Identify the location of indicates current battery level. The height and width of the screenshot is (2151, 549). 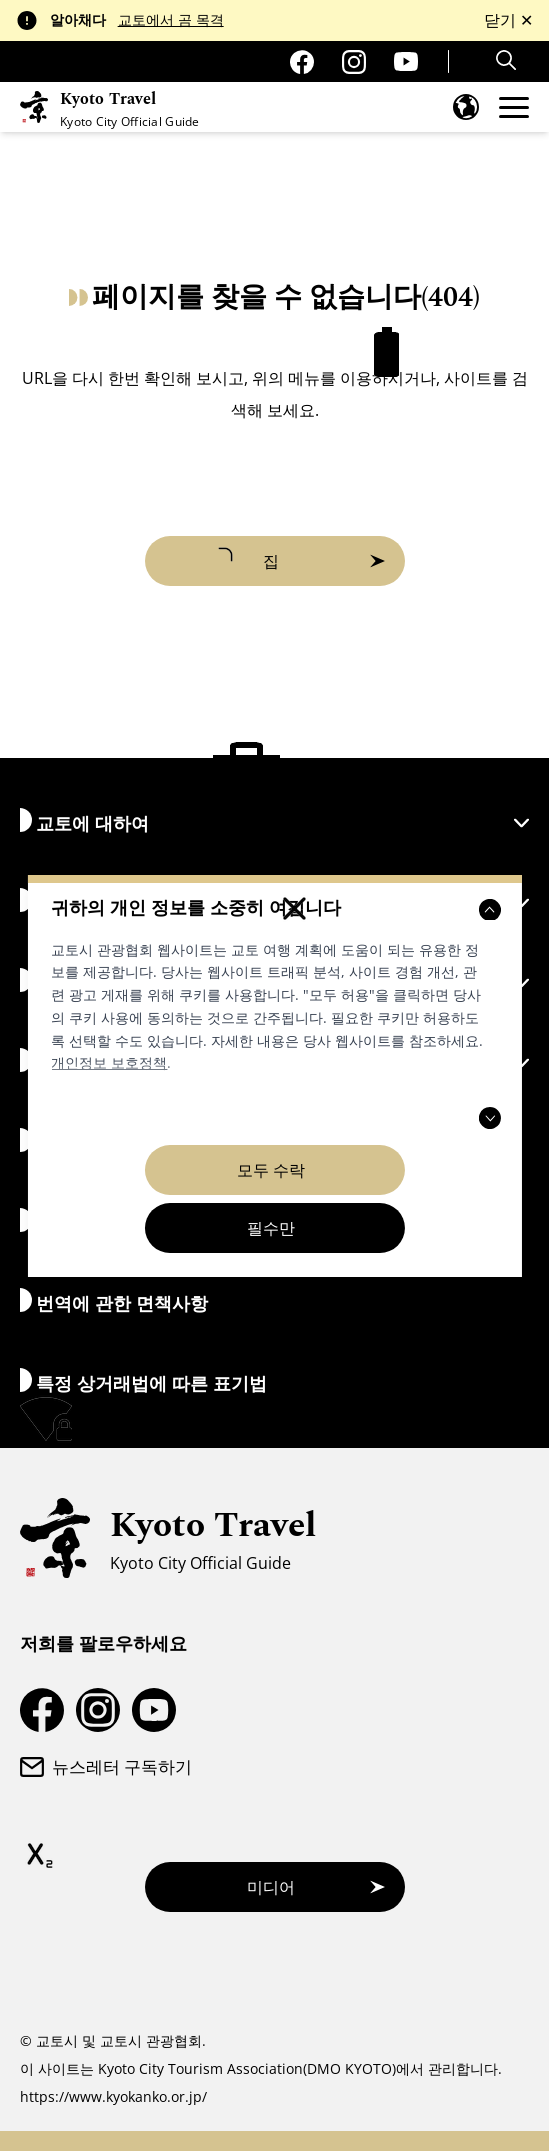
(387, 352).